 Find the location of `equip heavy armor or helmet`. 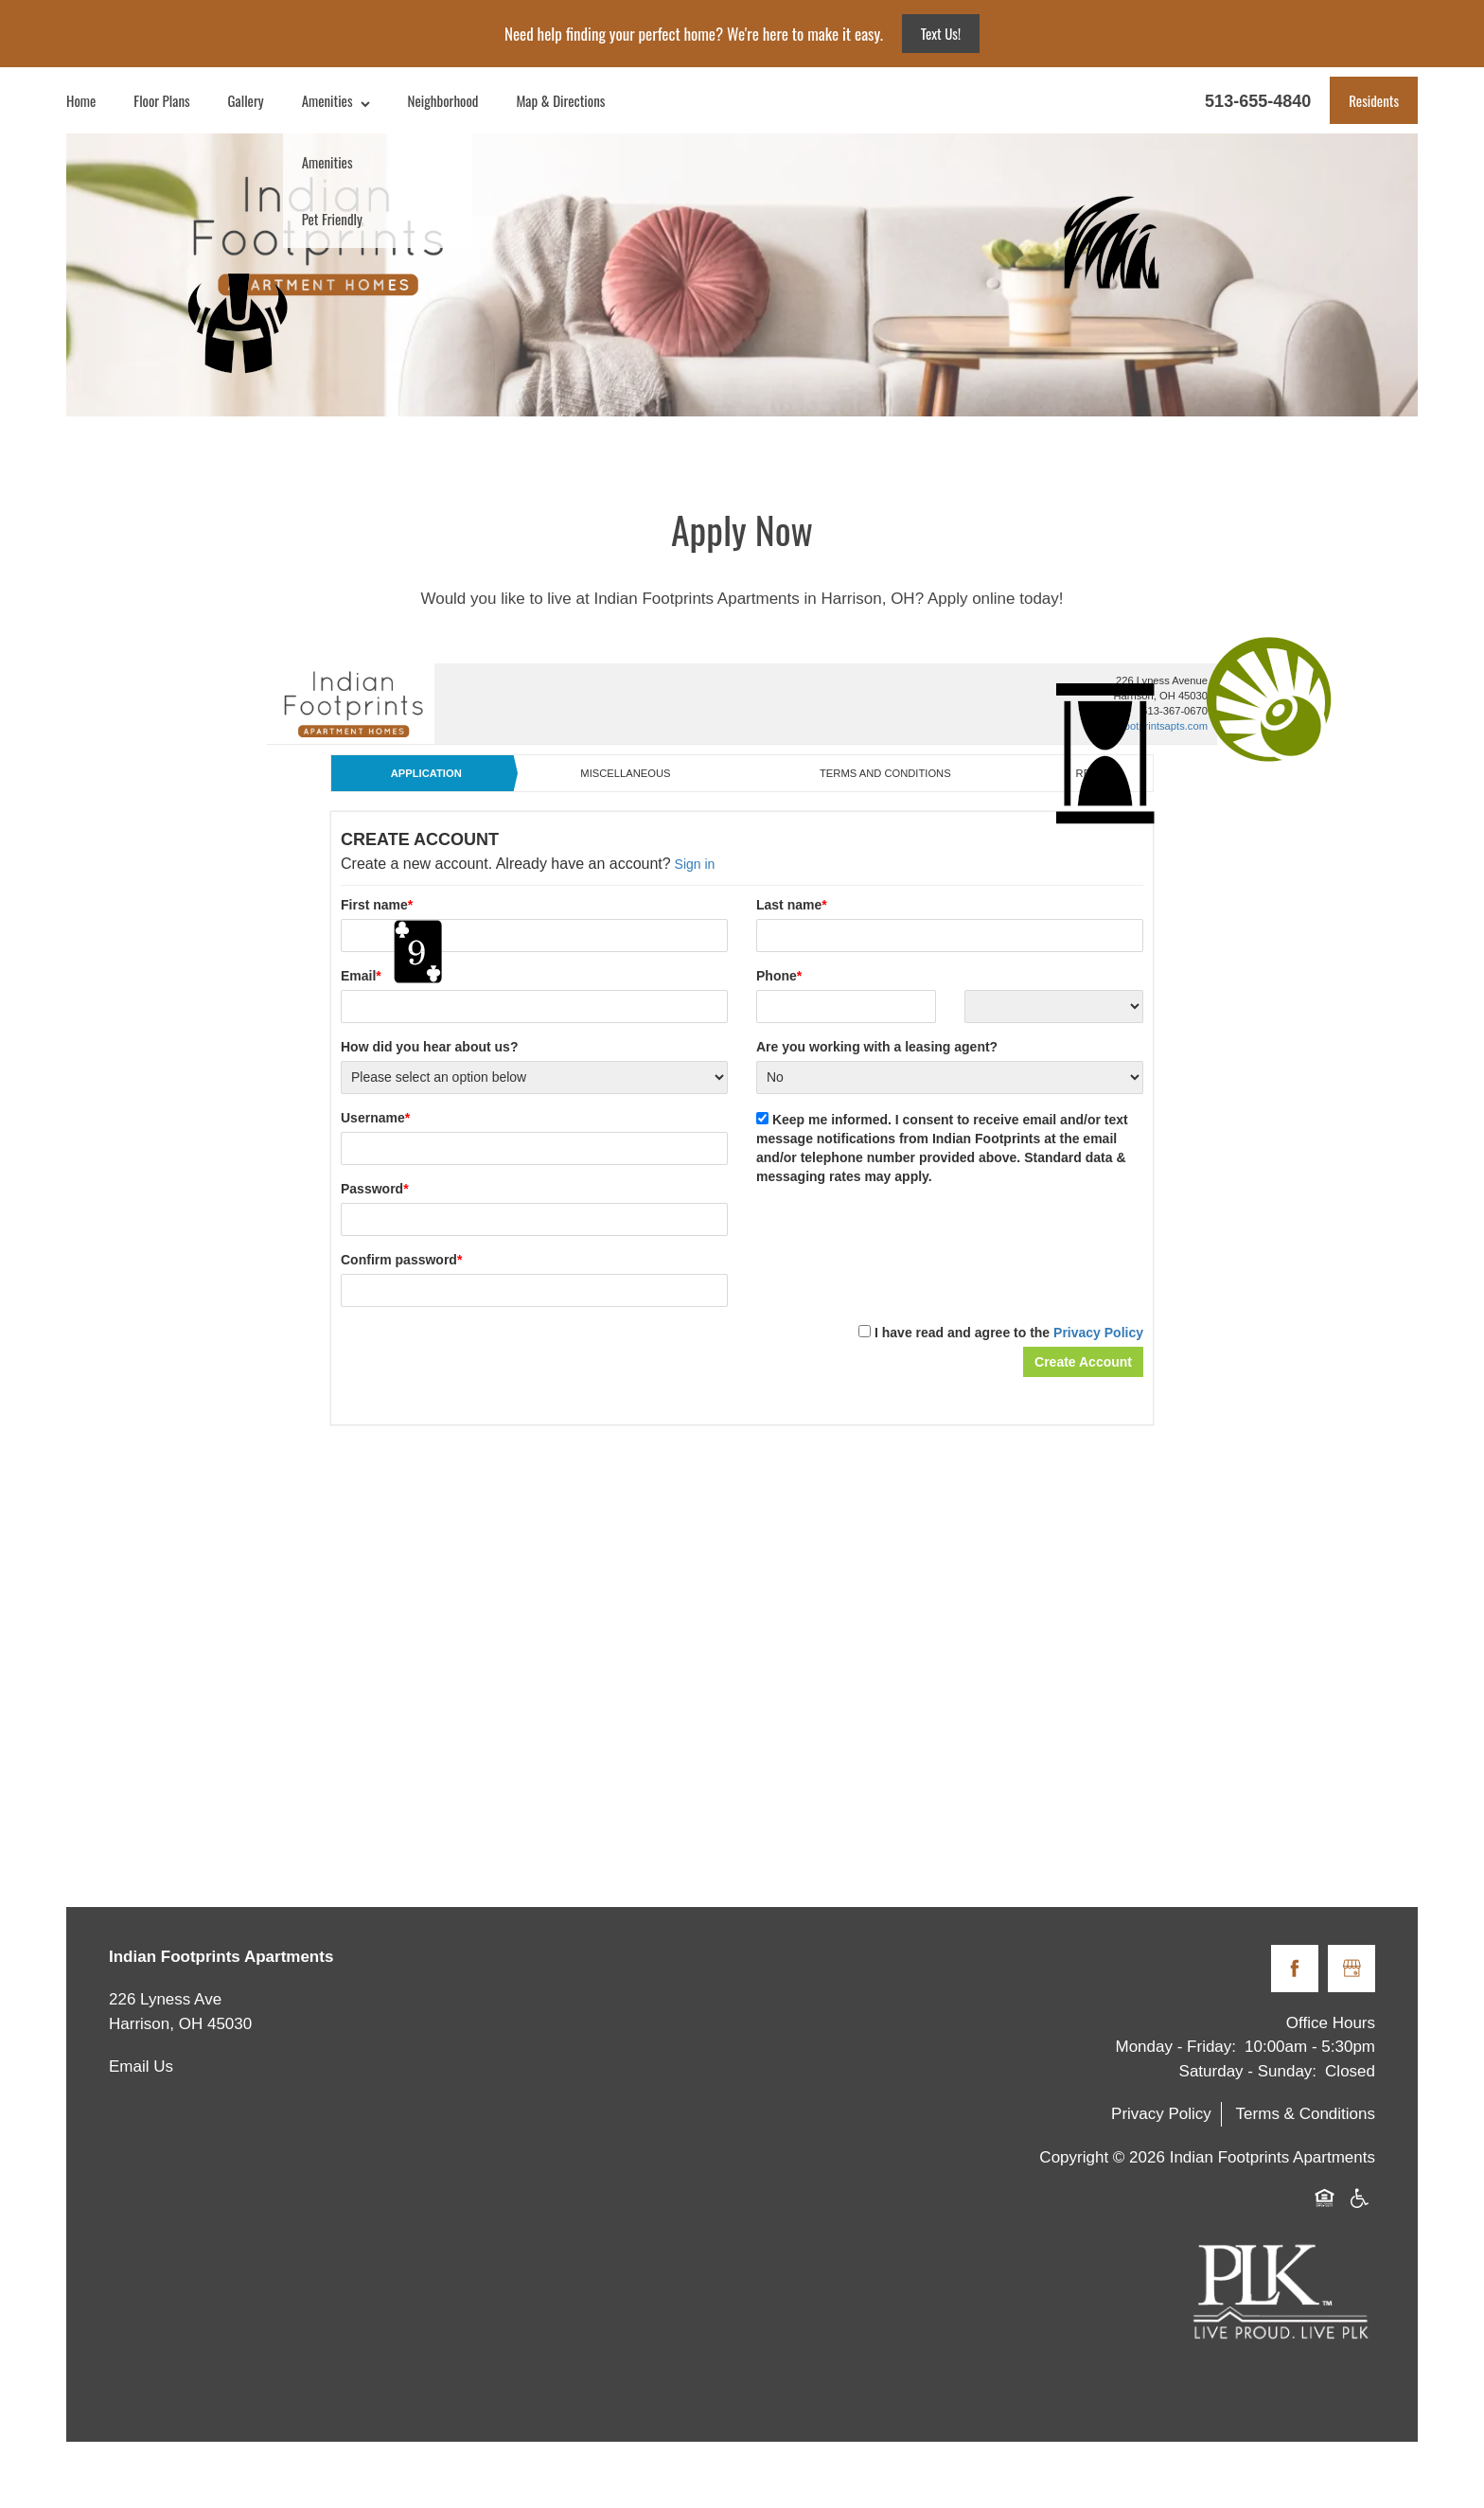

equip heavy armor or helmet is located at coordinates (238, 324).